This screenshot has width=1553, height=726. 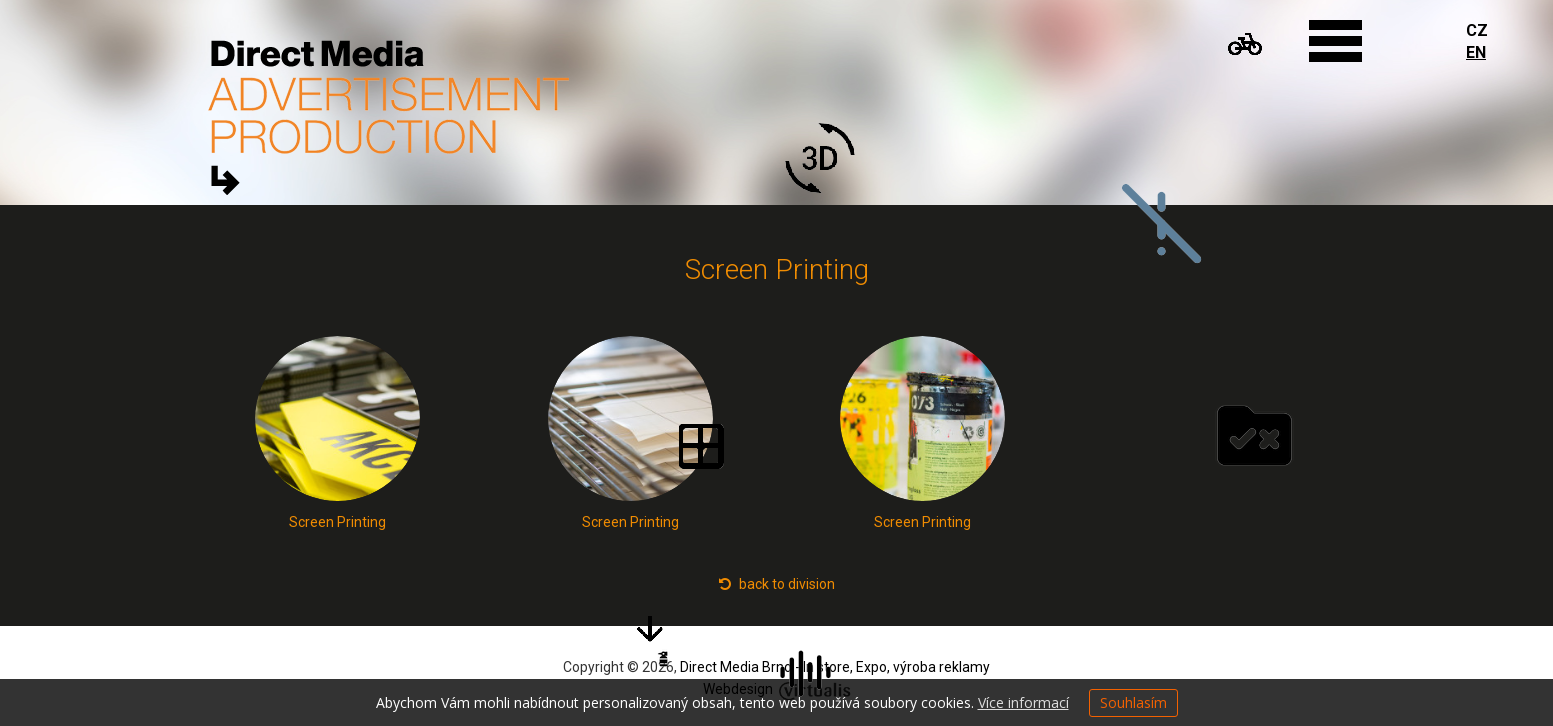 What do you see at coordinates (701, 446) in the screenshot?
I see `apply borders to all cells in a table or grid` at bounding box center [701, 446].